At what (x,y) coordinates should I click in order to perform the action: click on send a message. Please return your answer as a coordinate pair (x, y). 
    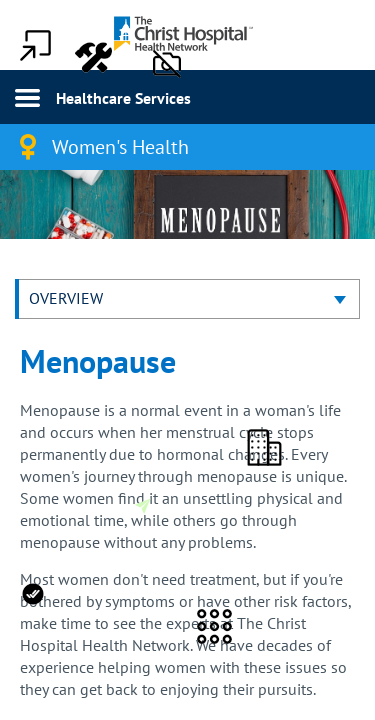
    Looking at the image, I should click on (142, 506).